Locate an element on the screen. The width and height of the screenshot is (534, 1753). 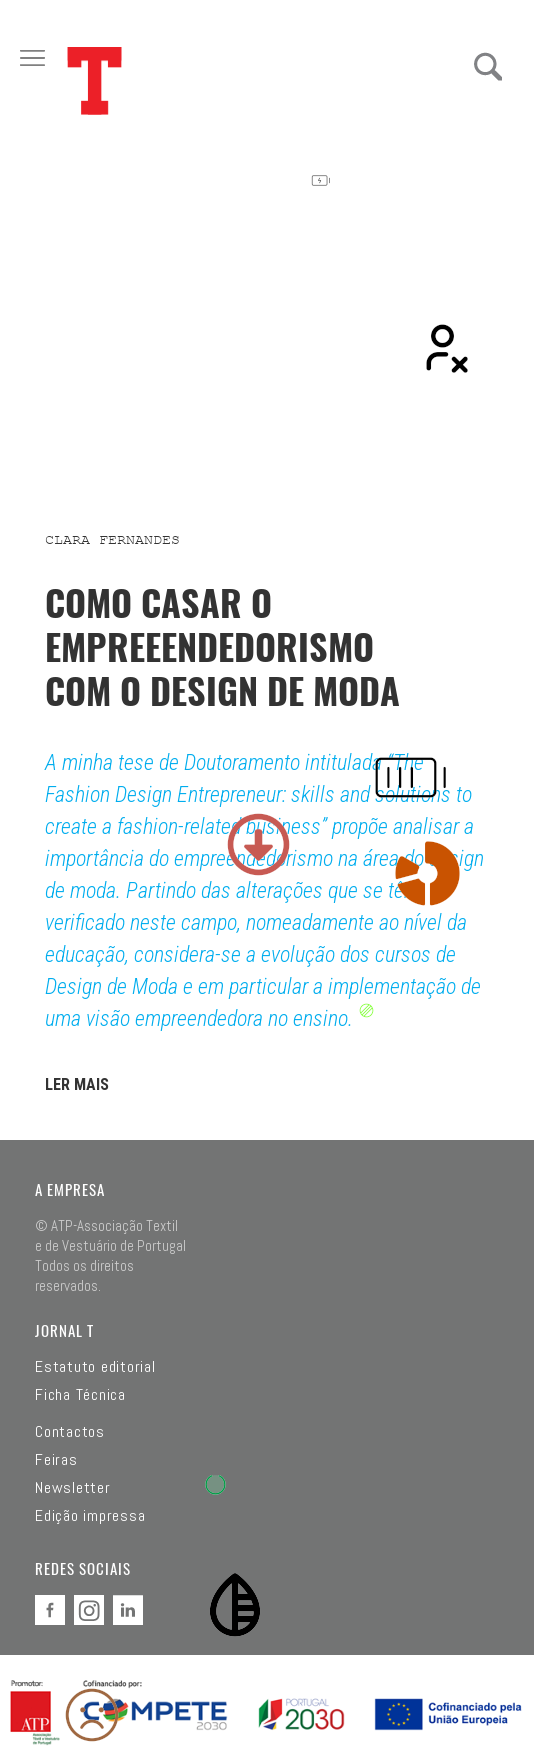
remove a user from a list or group is located at coordinates (442, 347).